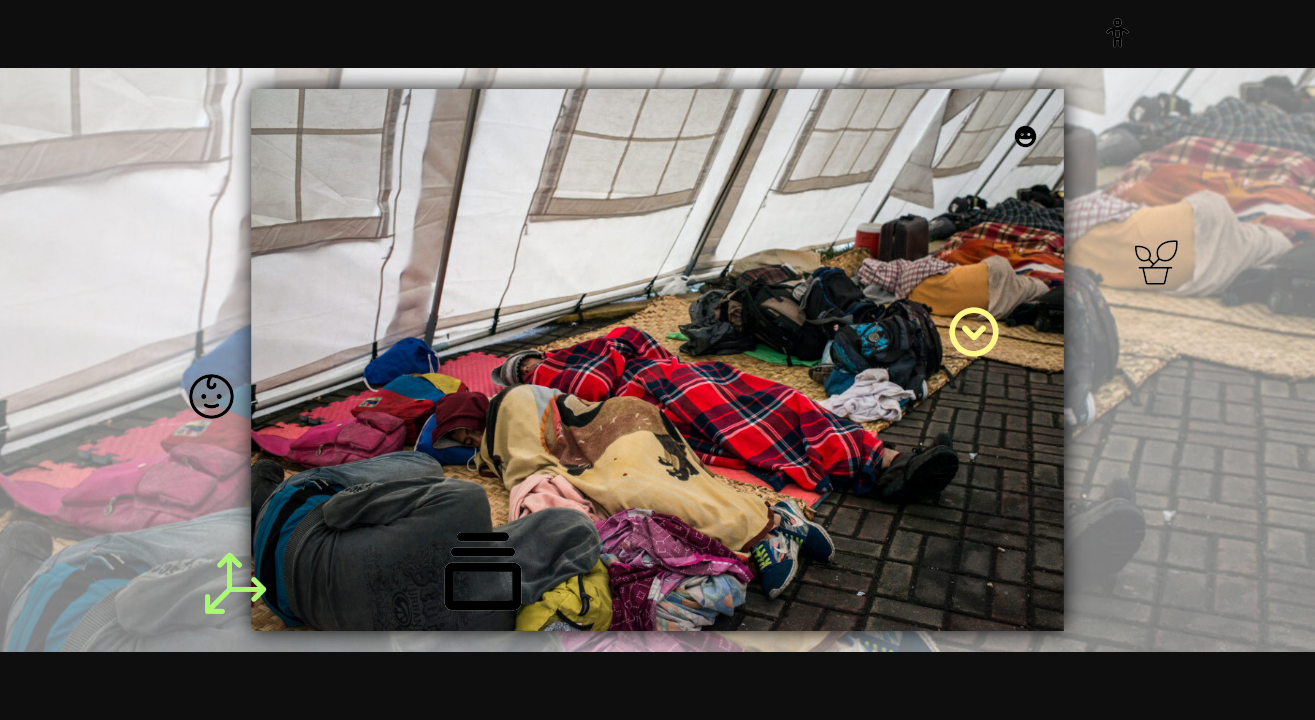  What do you see at coordinates (483, 575) in the screenshot?
I see `view stacked cards or layers` at bounding box center [483, 575].